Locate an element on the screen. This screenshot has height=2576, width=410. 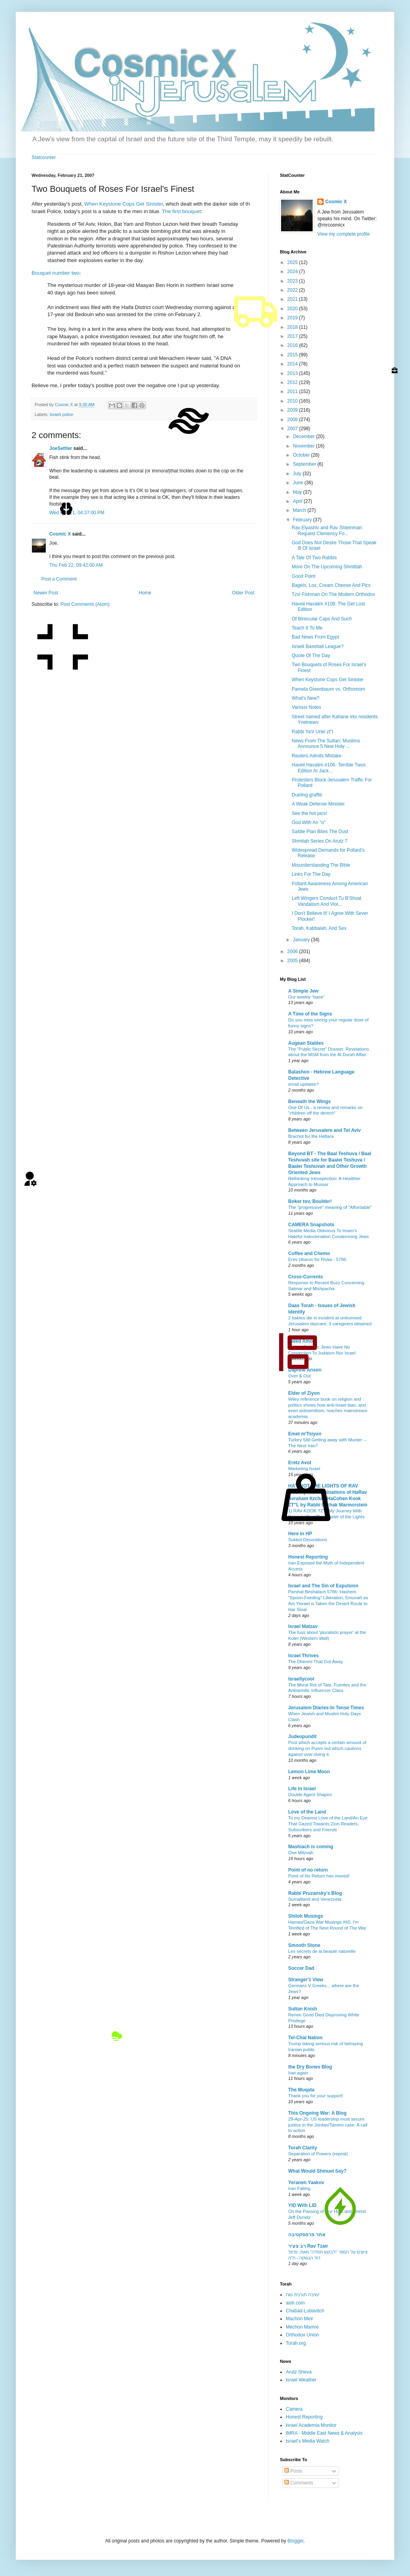
track your delivery status is located at coordinates (255, 310).